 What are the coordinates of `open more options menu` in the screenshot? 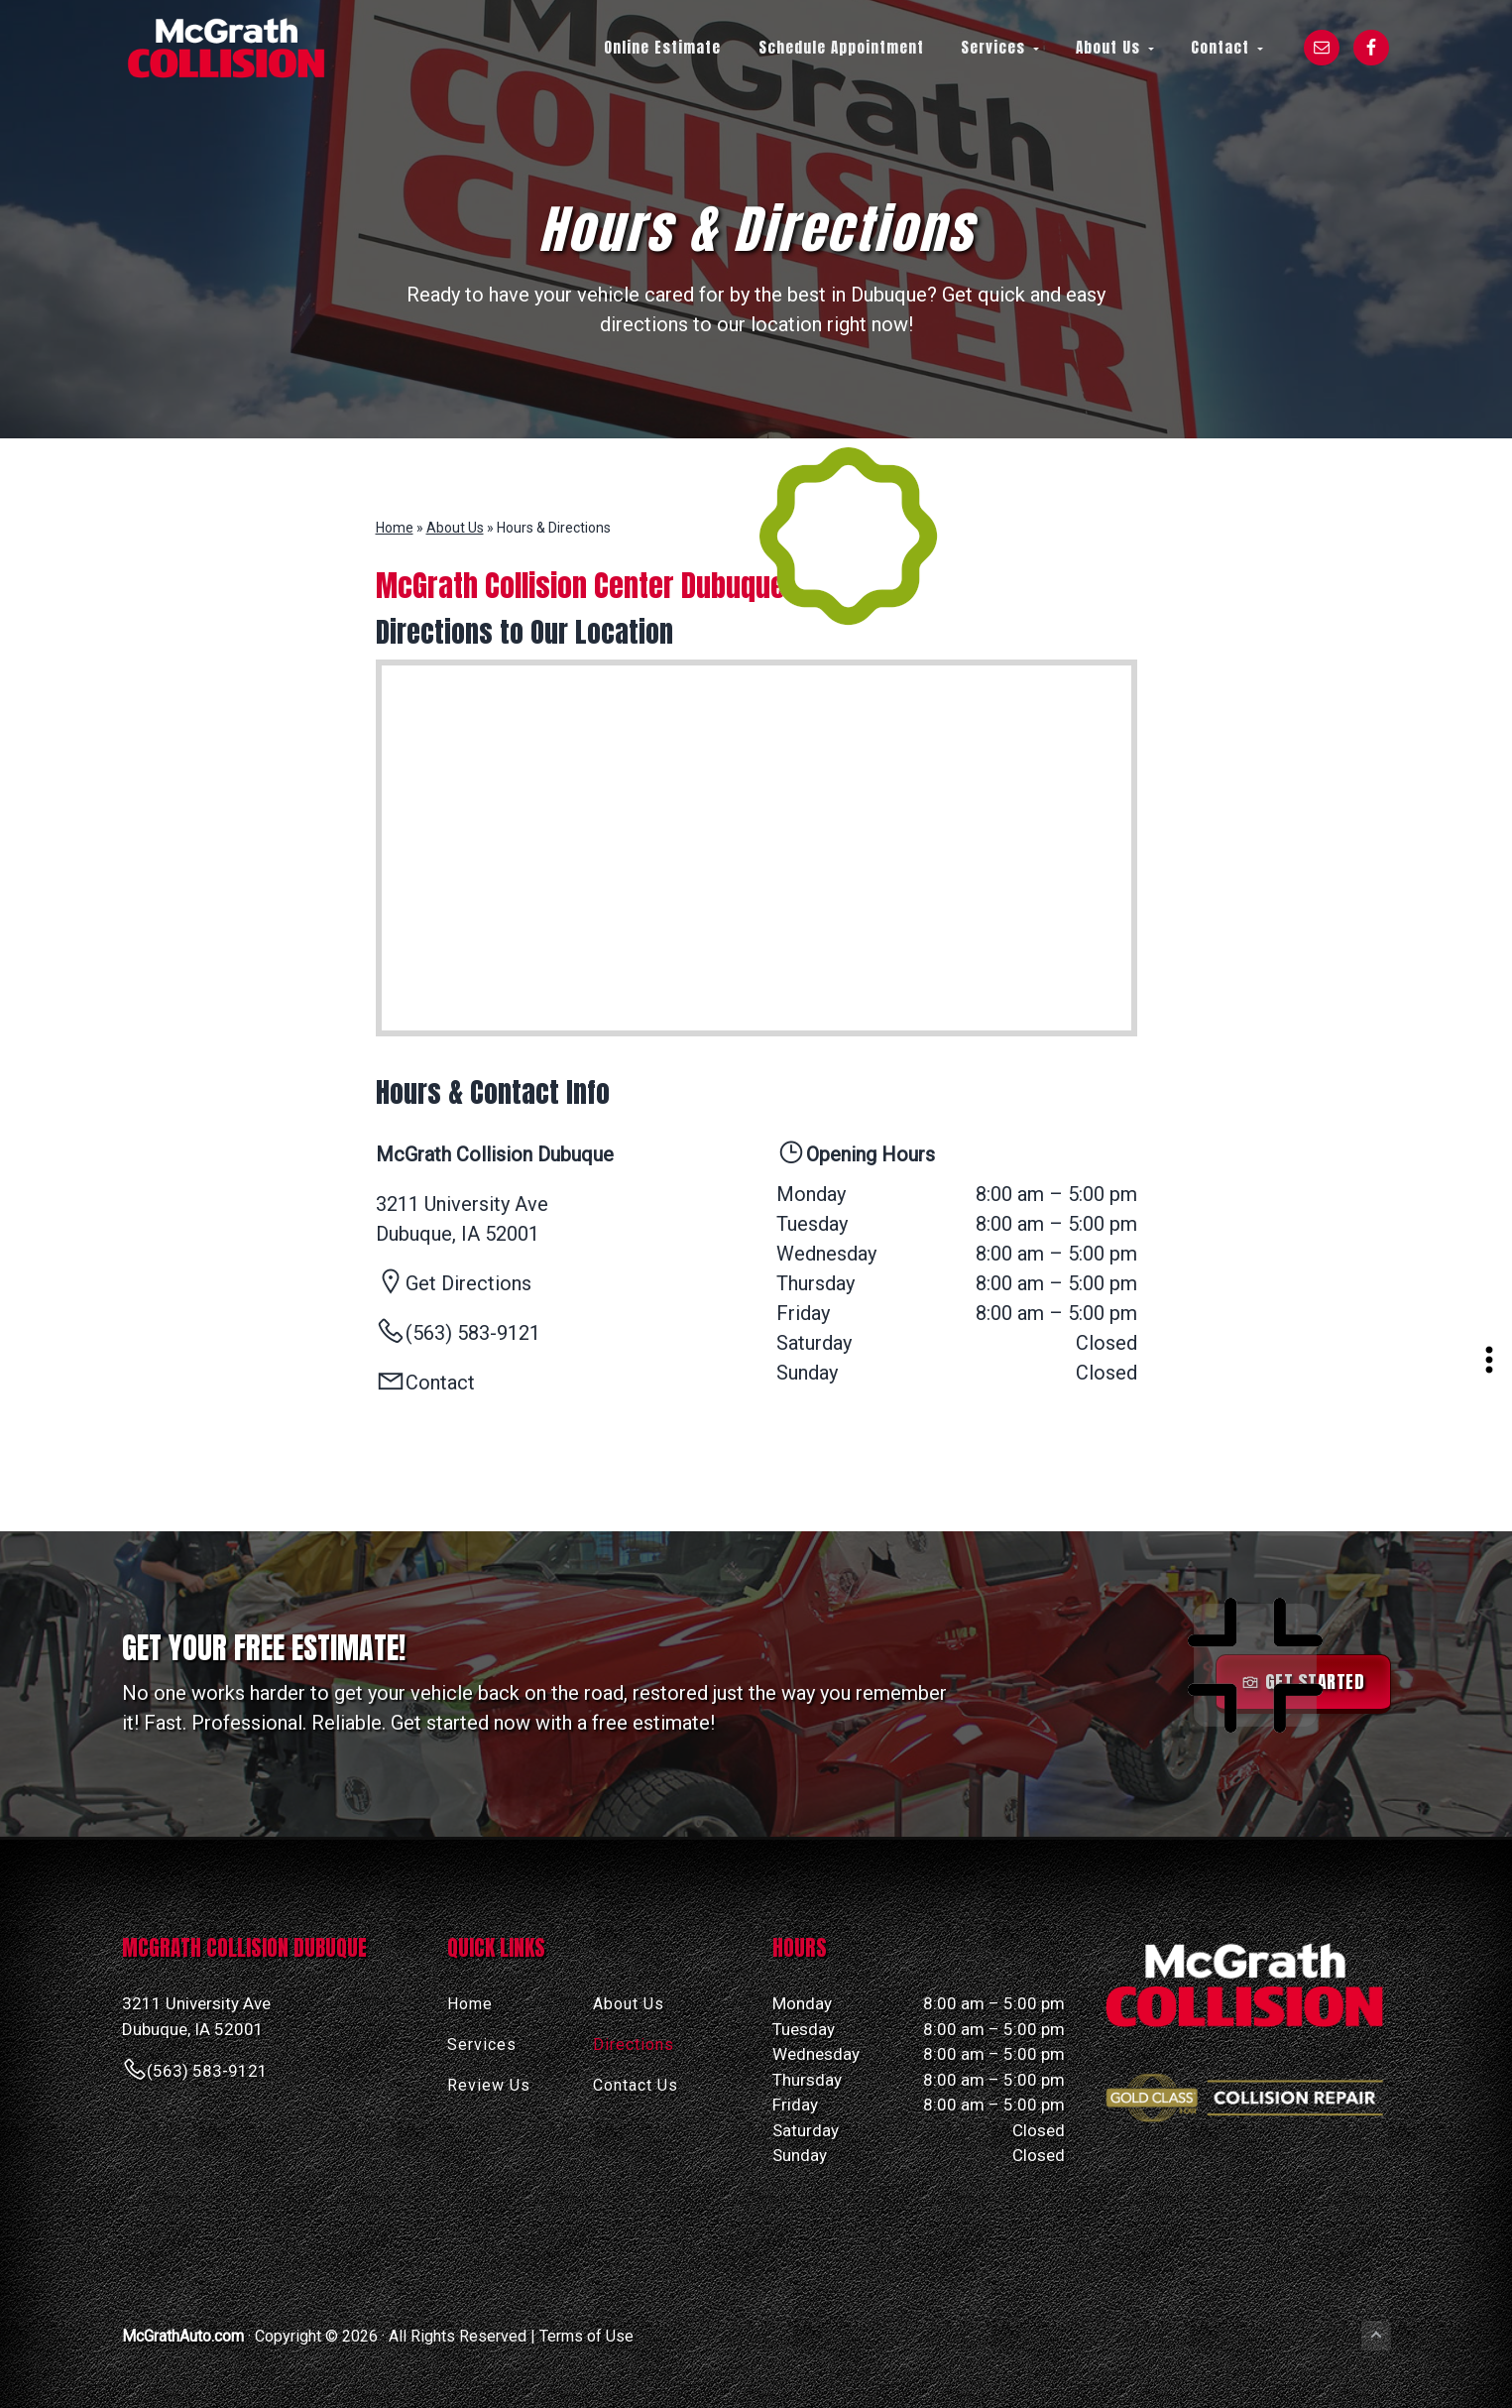 It's located at (1489, 1360).